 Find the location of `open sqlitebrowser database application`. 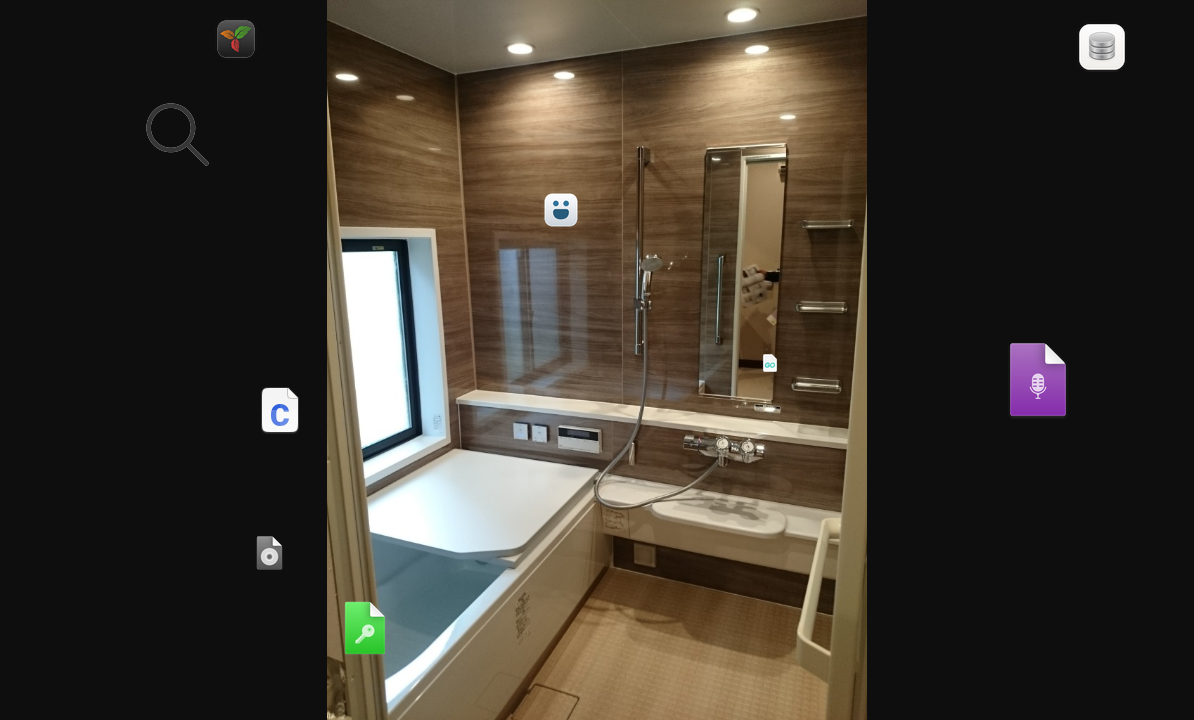

open sqlitebrowser database application is located at coordinates (1102, 47).